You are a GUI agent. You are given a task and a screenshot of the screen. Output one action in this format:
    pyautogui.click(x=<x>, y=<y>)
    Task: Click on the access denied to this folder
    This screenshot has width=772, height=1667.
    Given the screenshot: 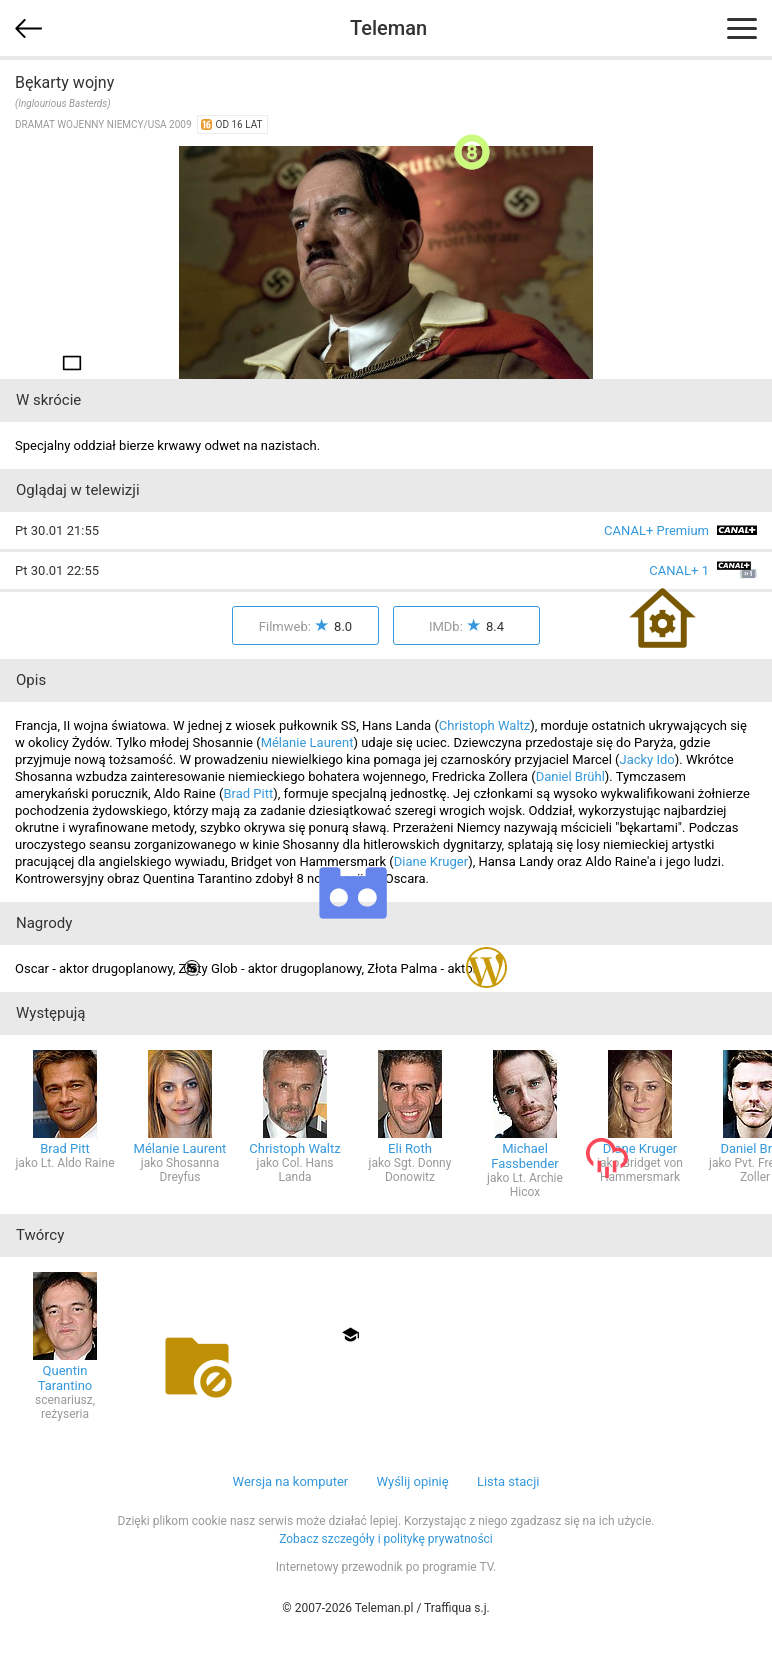 What is the action you would take?
    pyautogui.click(x=197, y=1366)
    